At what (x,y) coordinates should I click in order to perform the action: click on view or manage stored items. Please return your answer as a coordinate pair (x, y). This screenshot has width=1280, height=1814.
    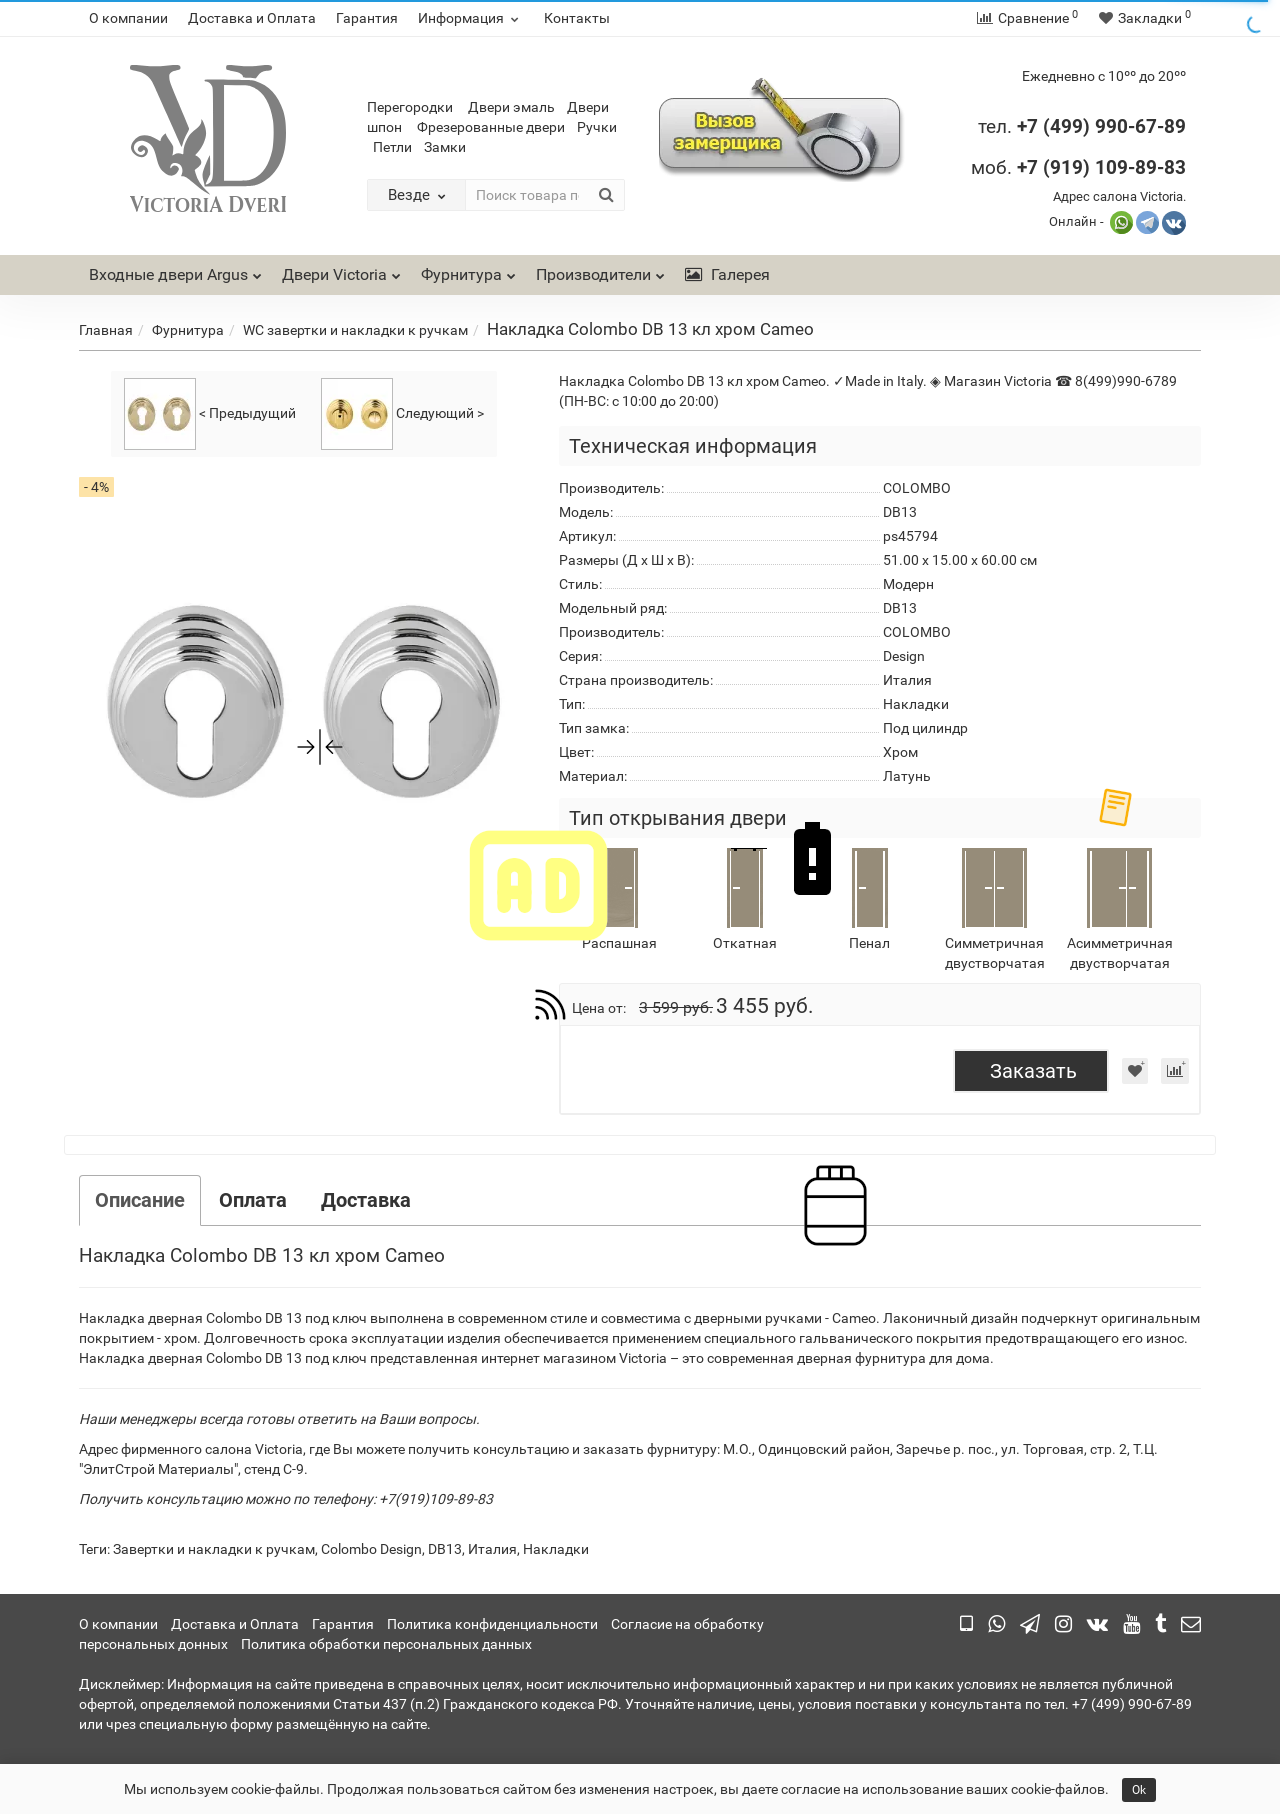
    Looking at the image, I should click on (835, 1205).